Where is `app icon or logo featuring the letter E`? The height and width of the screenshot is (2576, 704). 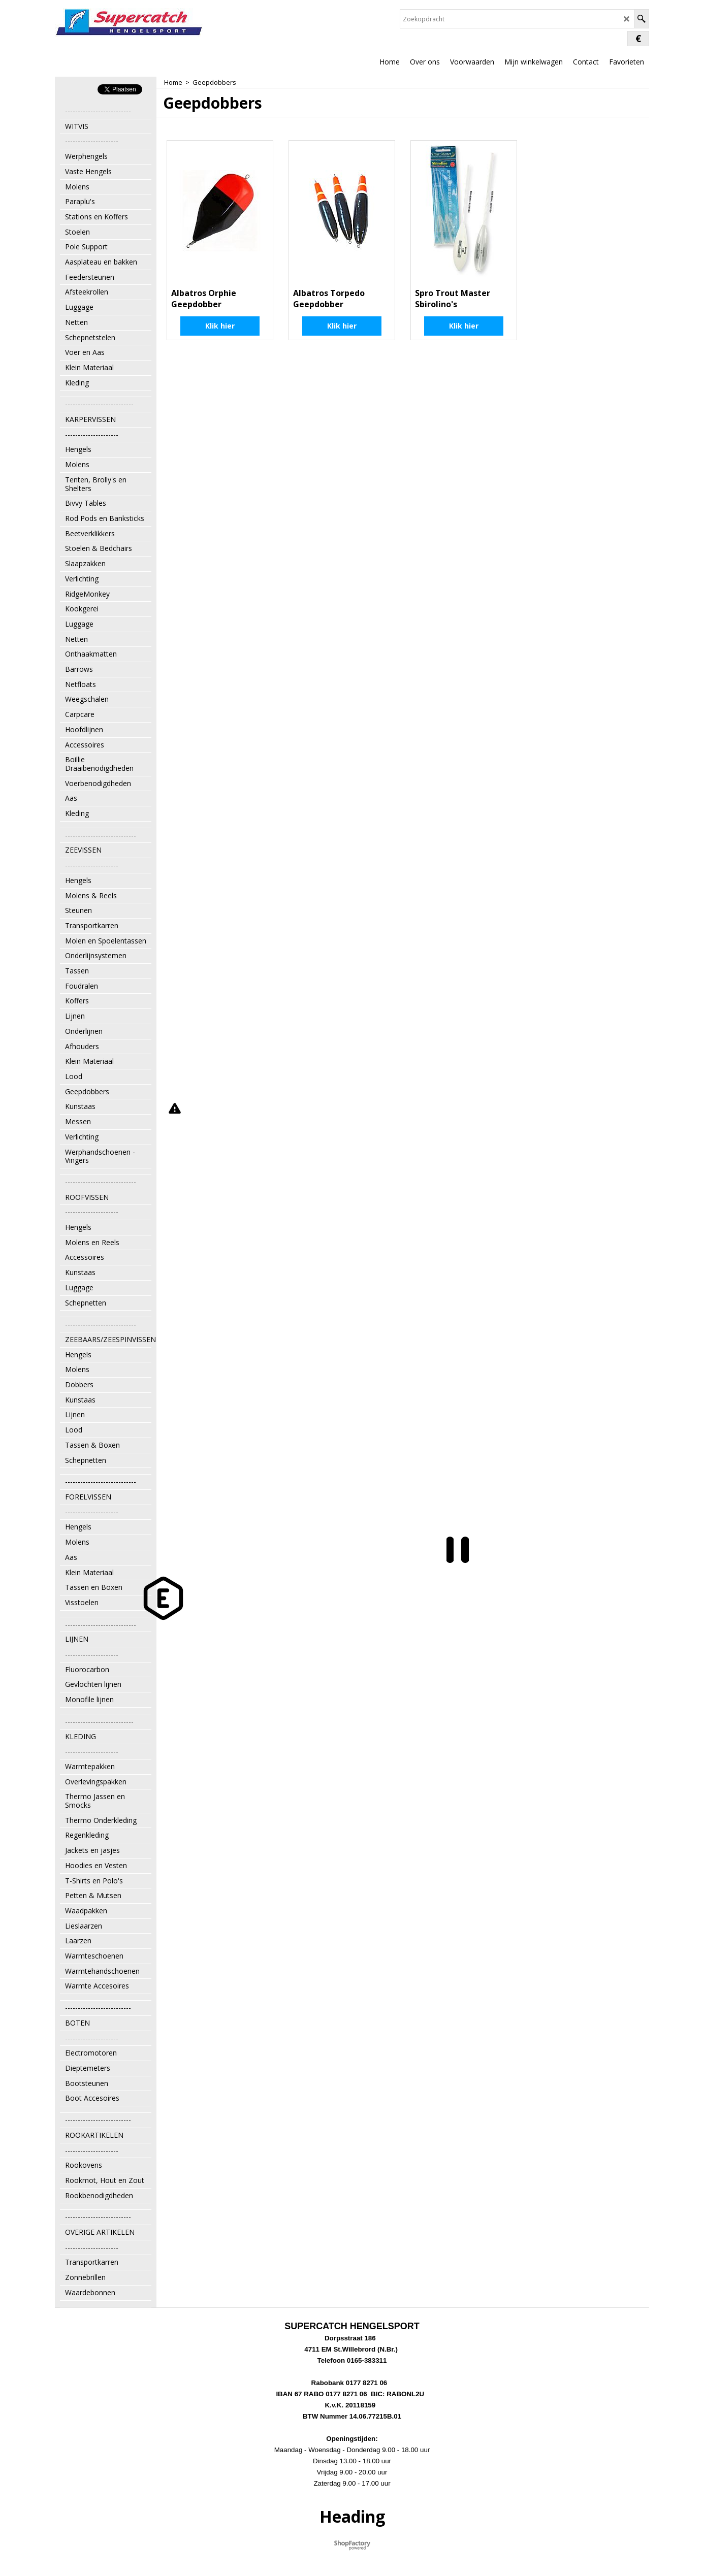 app icon or logo featuring the letter E is located at coordinates (163, 1598).